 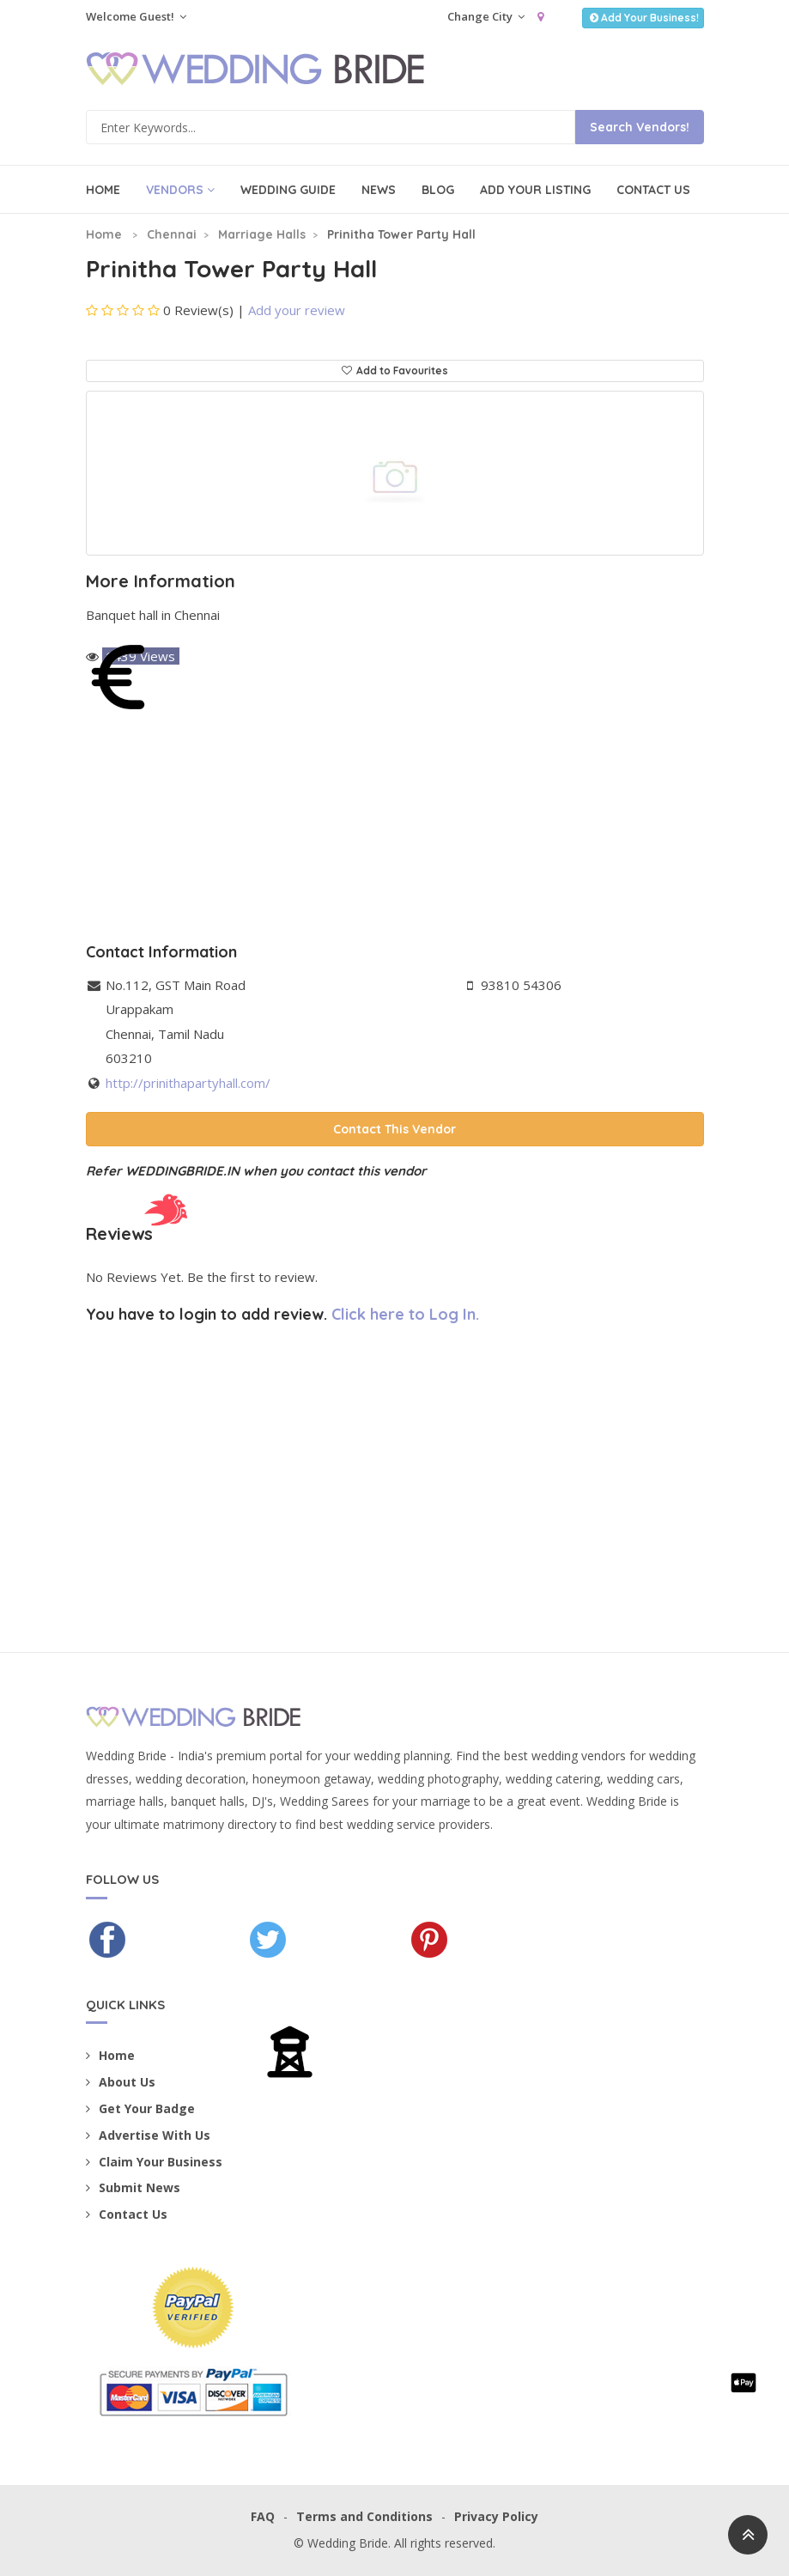 I want to click on view observation tower or lookout point, so click(x=289, y=2051).